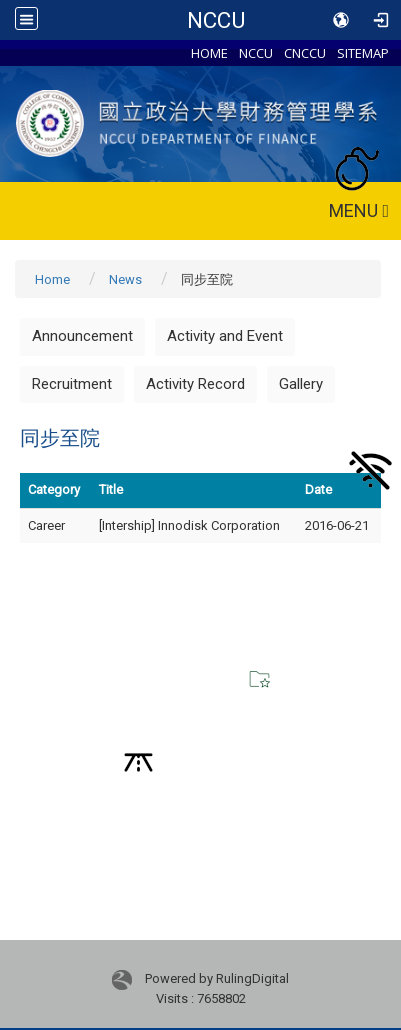 Image resolution: width=401 pixels, height=1030 pixels. I want to click on view upcoming route or journey, so click(138, 762).